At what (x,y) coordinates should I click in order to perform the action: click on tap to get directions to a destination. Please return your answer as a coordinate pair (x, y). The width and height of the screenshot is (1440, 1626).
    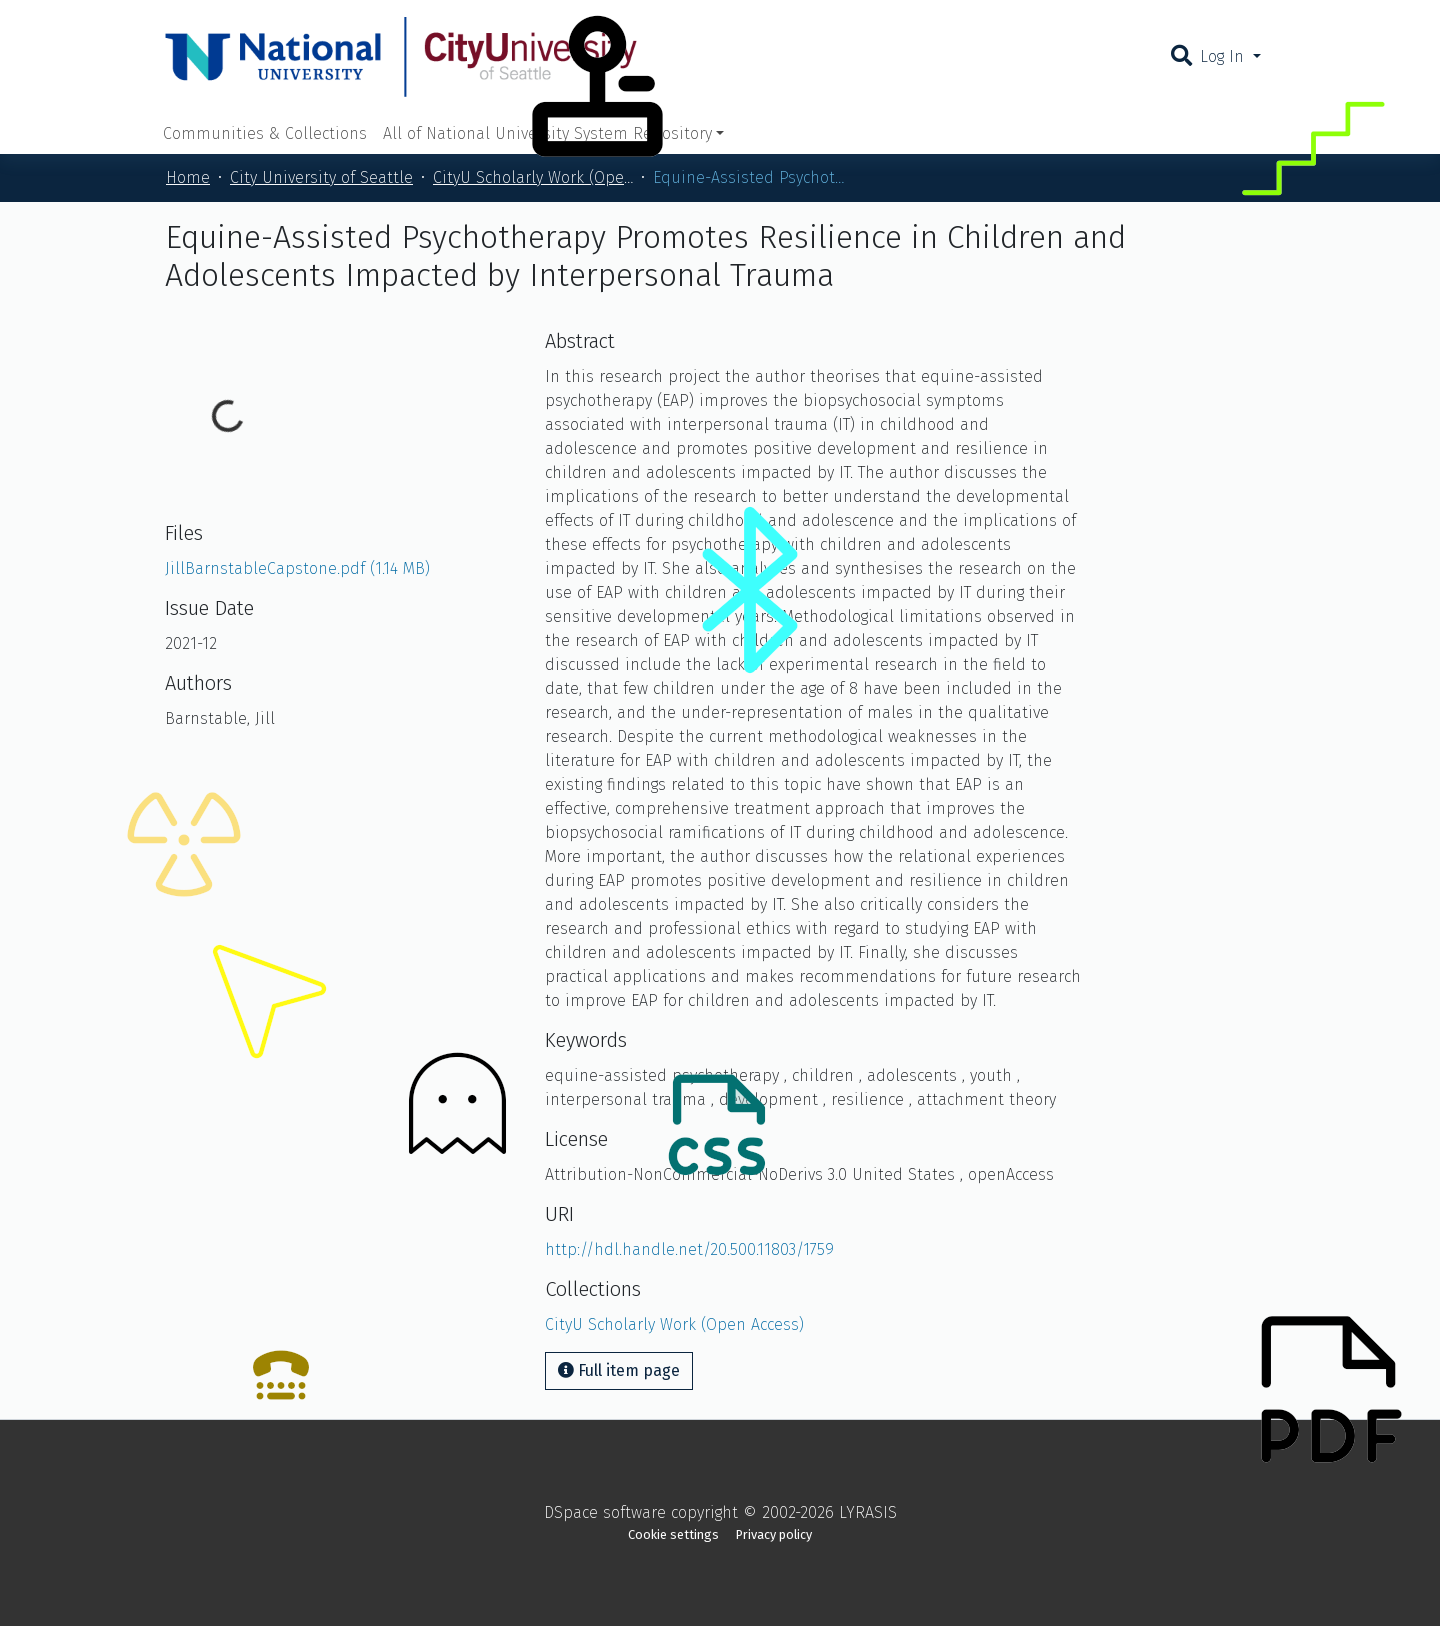
    Looking at the image, I should click on (260, 992).